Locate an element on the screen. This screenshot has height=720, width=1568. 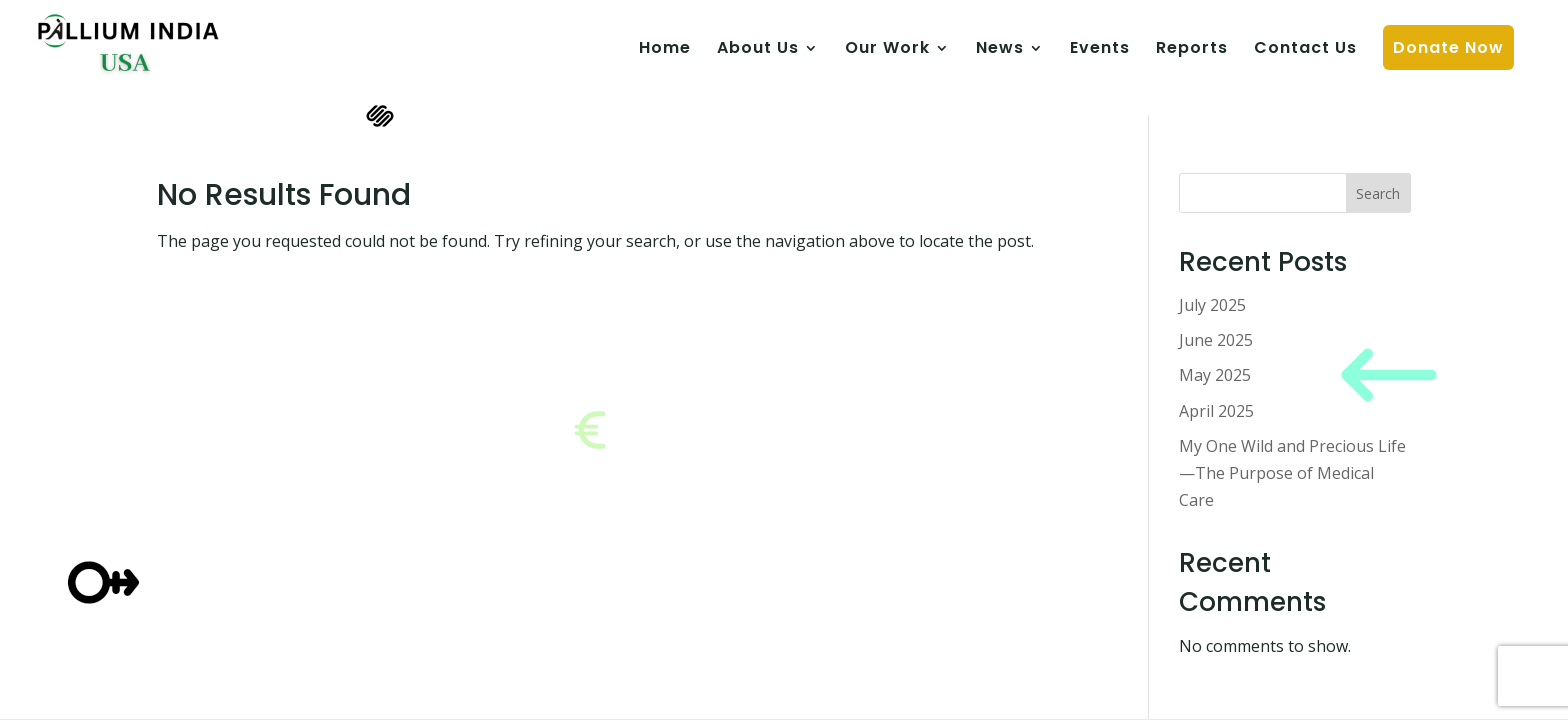
go back to the previous page is located at coordinates (1389, 375).